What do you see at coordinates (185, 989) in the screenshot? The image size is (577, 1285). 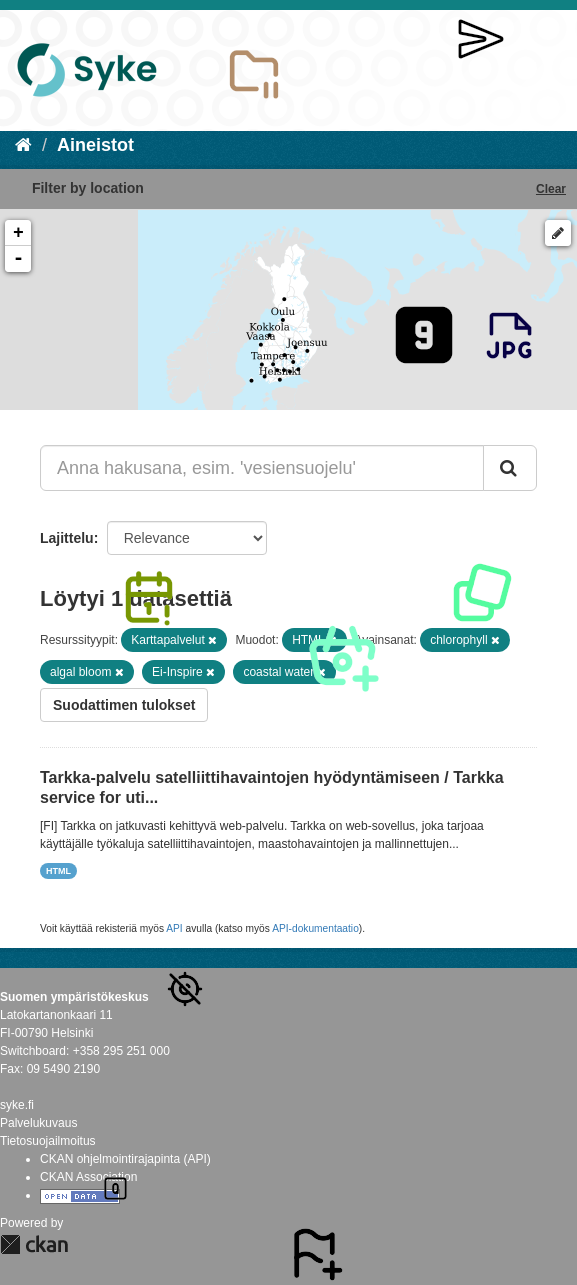 I see `location services disabled` at bounding box center [185, 989].